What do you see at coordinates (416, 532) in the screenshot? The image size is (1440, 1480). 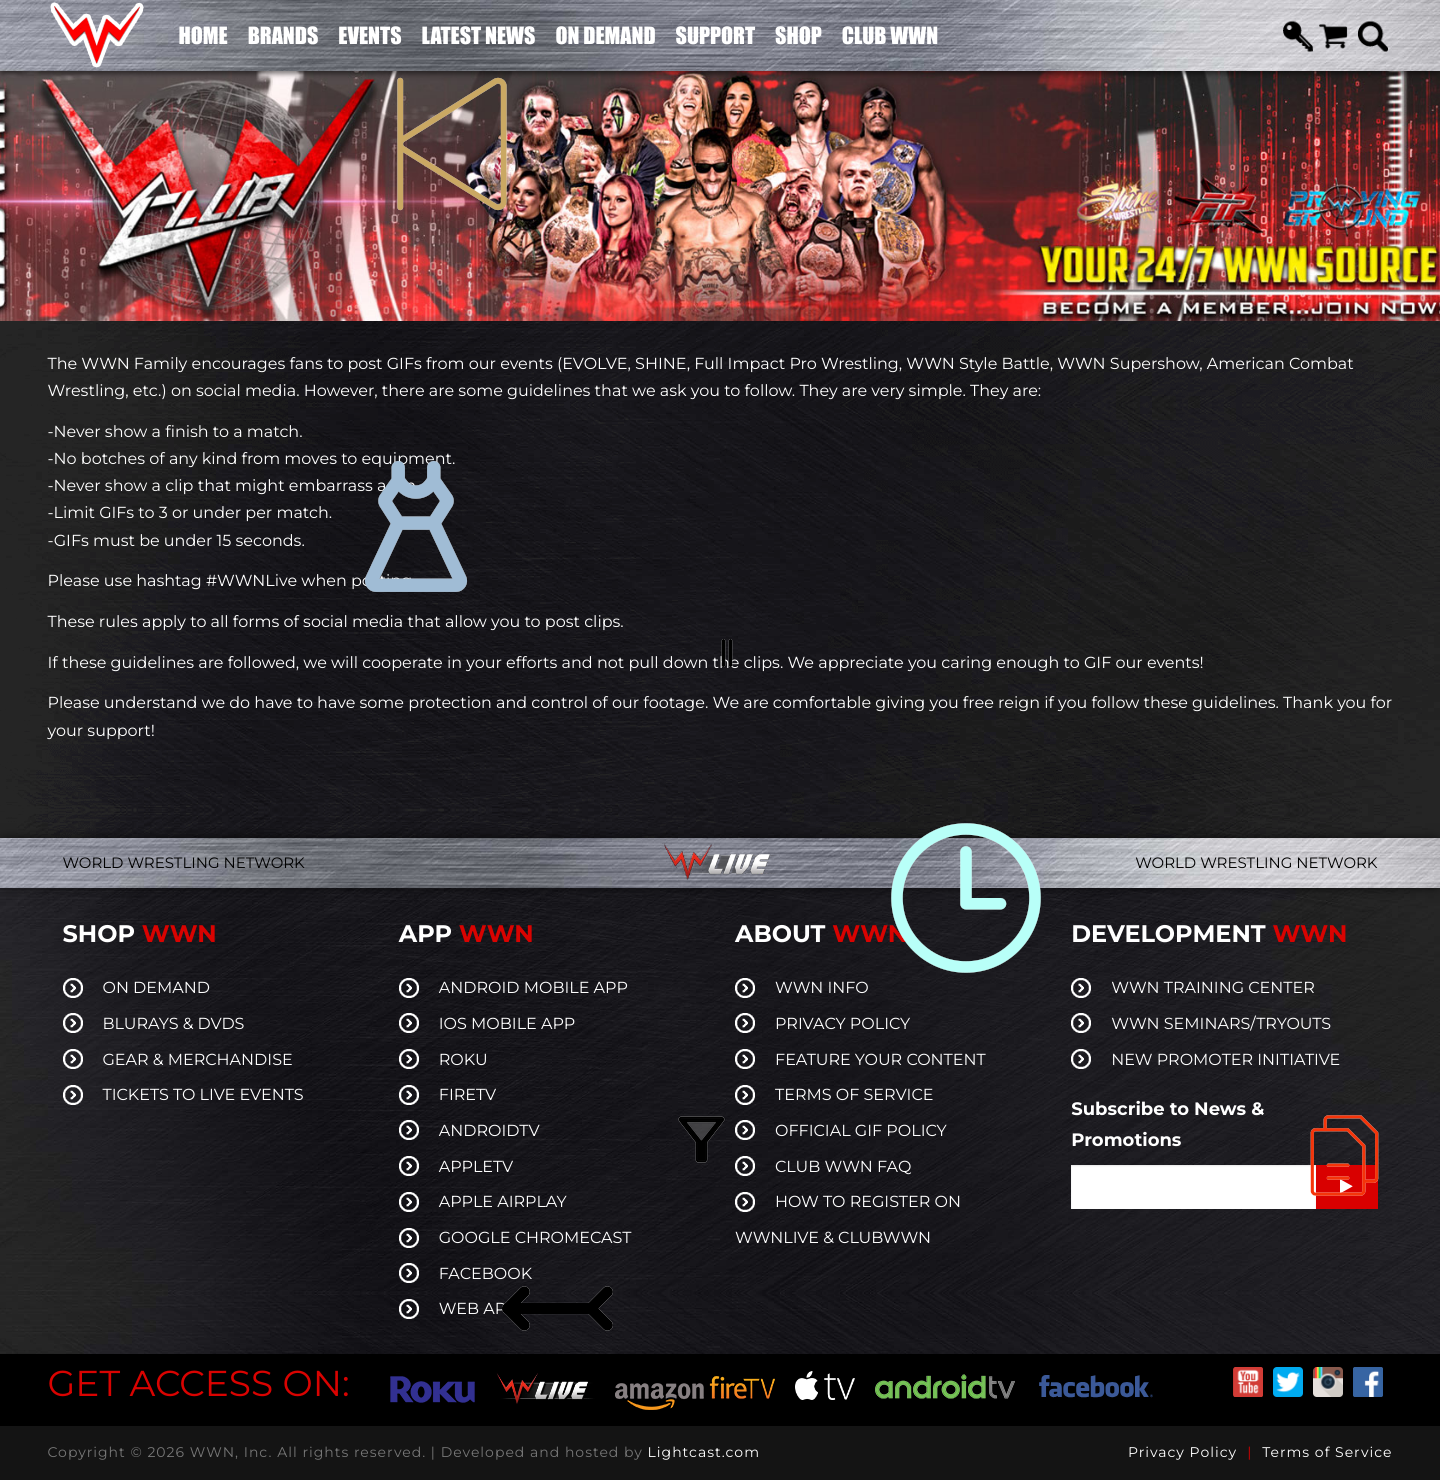 I see `browse women's clothing or dresses` at bounding box center [416, 532].